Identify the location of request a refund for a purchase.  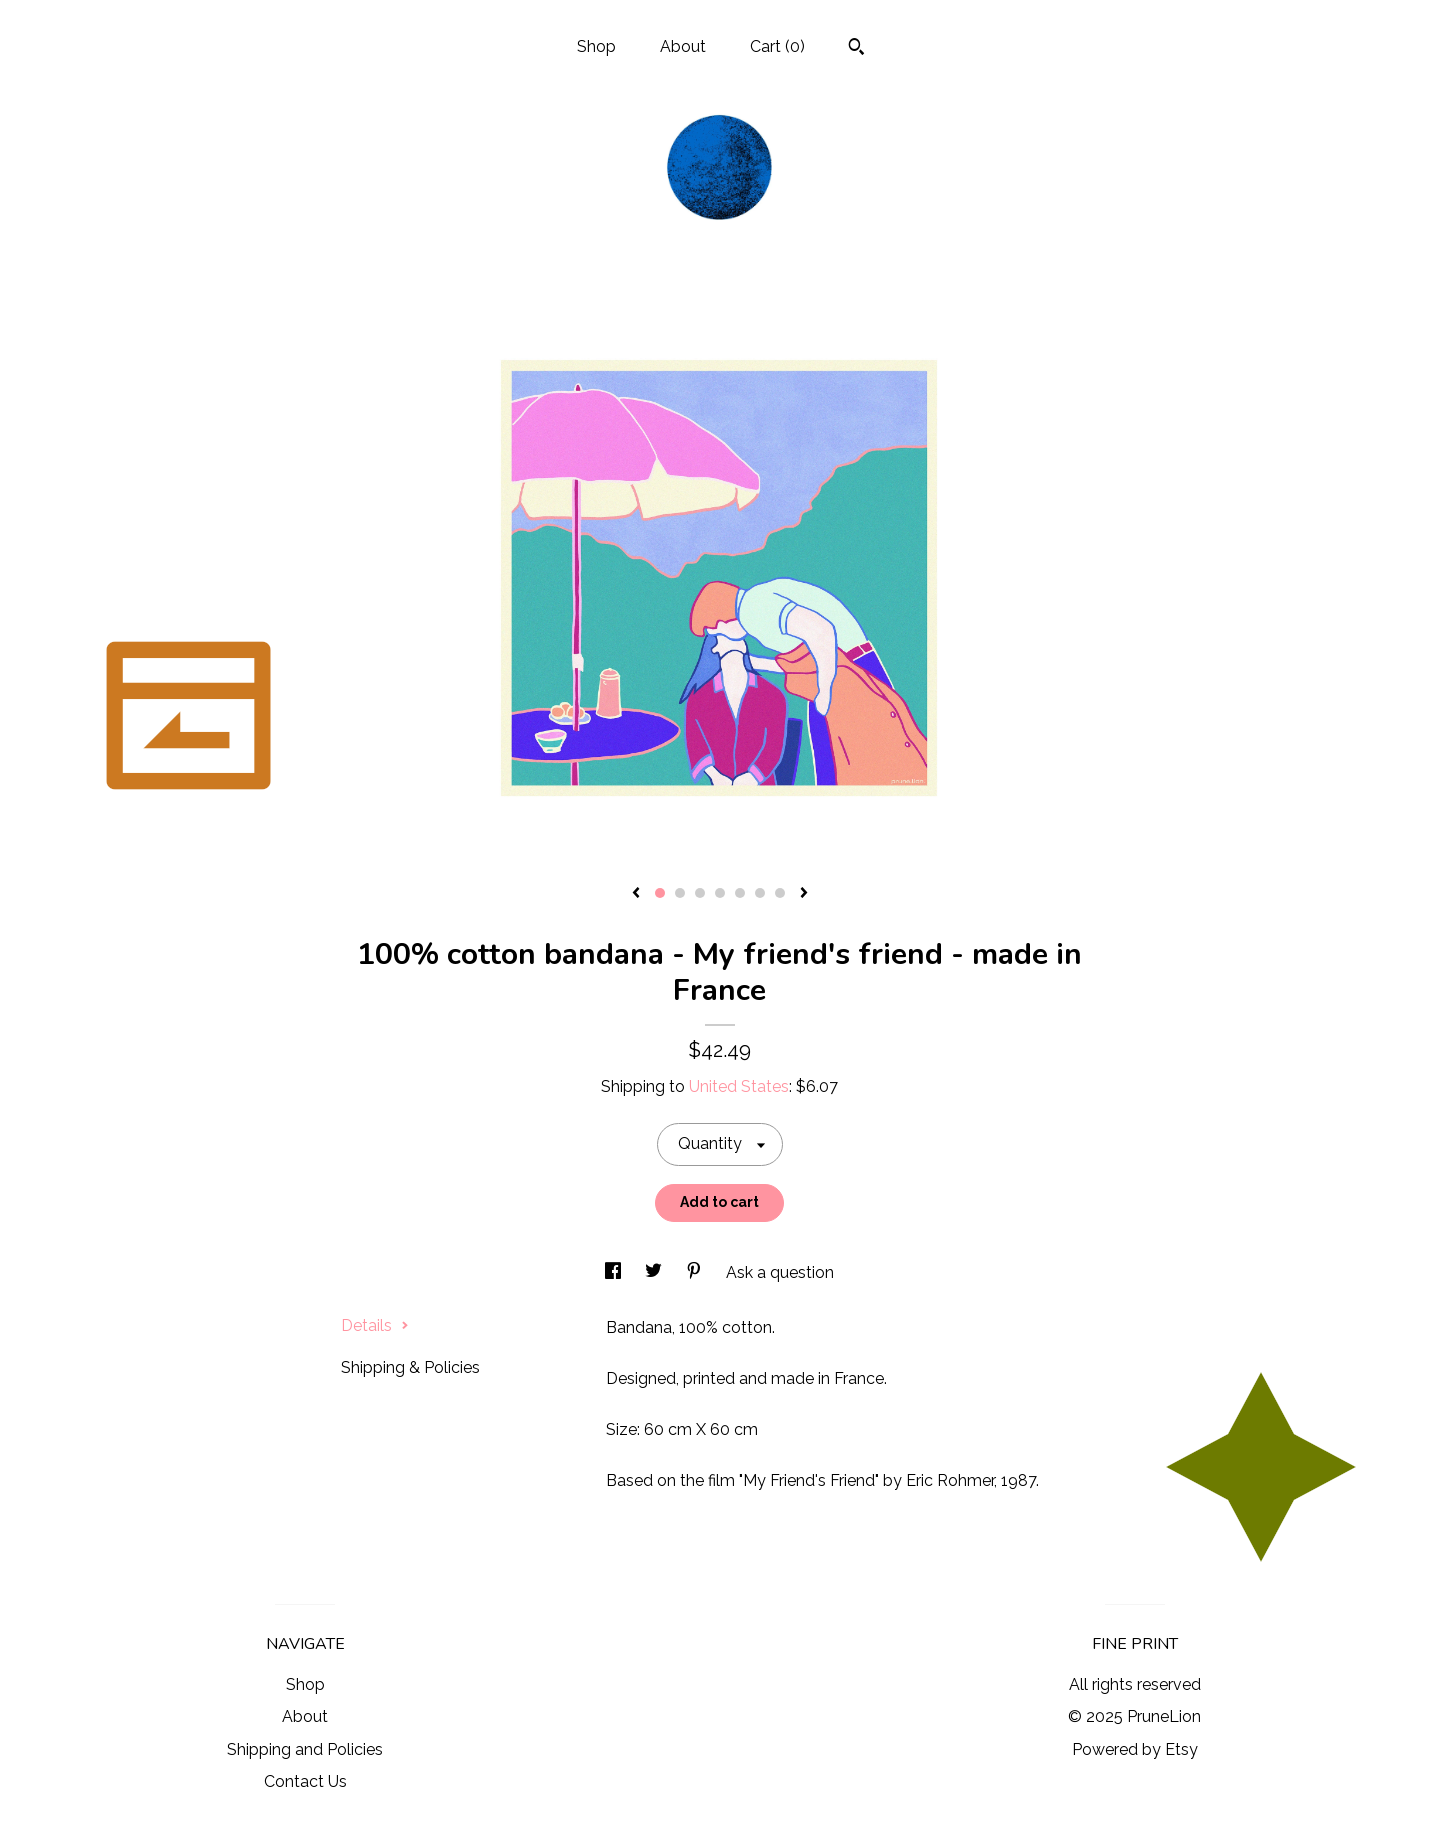
(188, 715).